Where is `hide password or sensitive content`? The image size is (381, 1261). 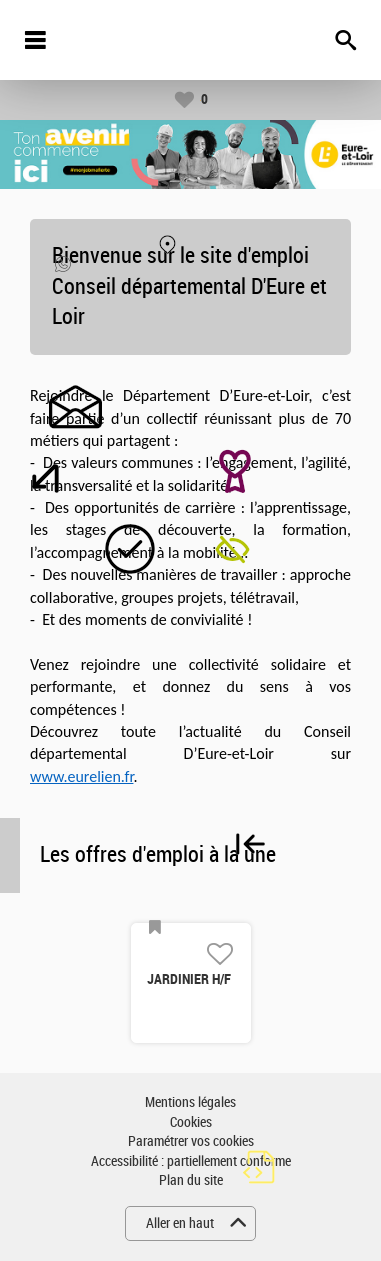
hide password or sensitive content is located at coordinates (232, 549).